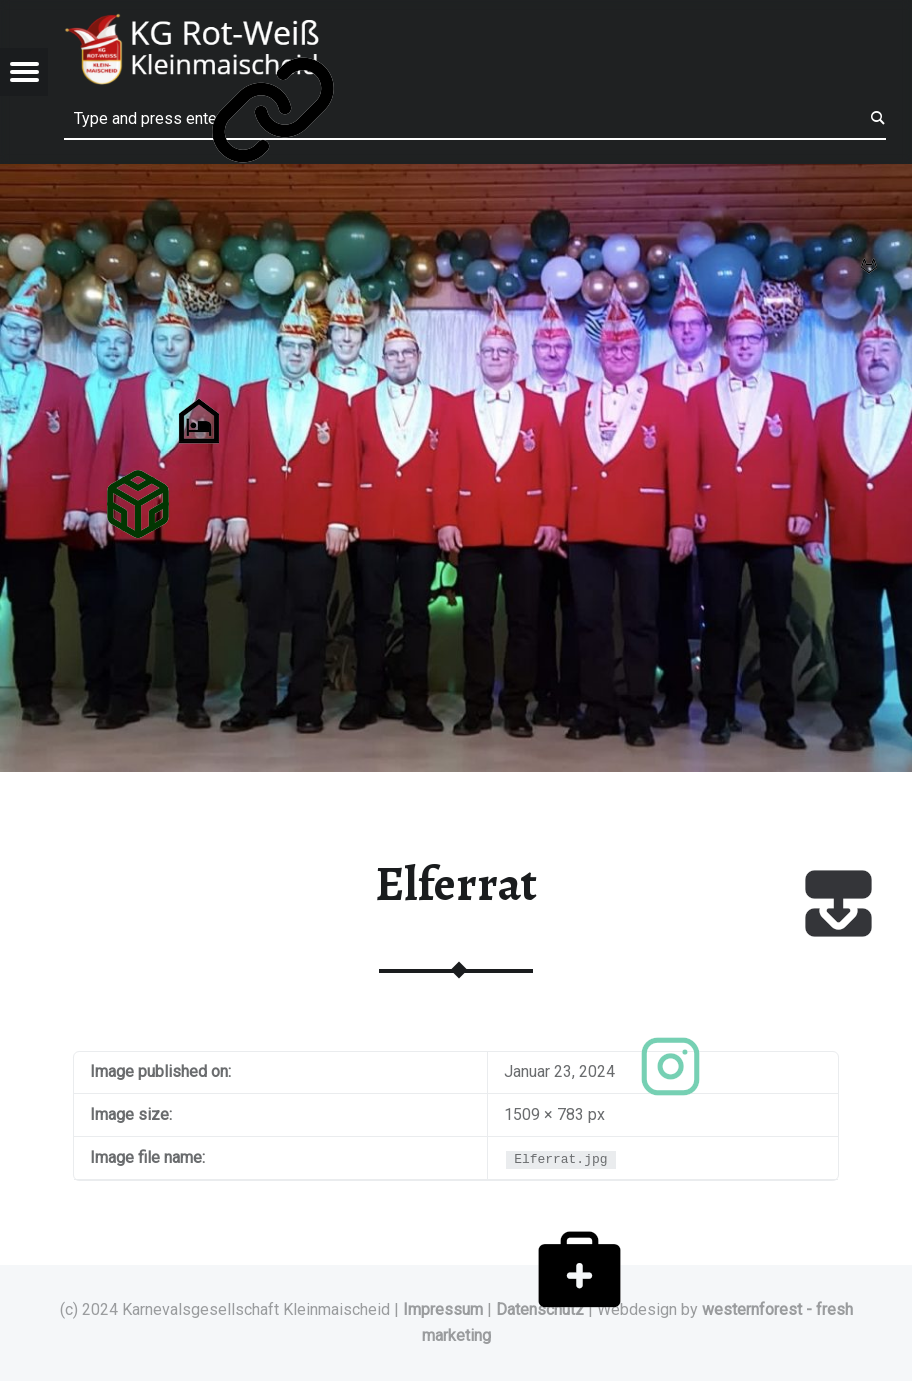 The width and height of the screenshot is (912, 1381). Describe the element at coordinates (869, 266) in the screenshot. I see `open GitLab repository` at that location.